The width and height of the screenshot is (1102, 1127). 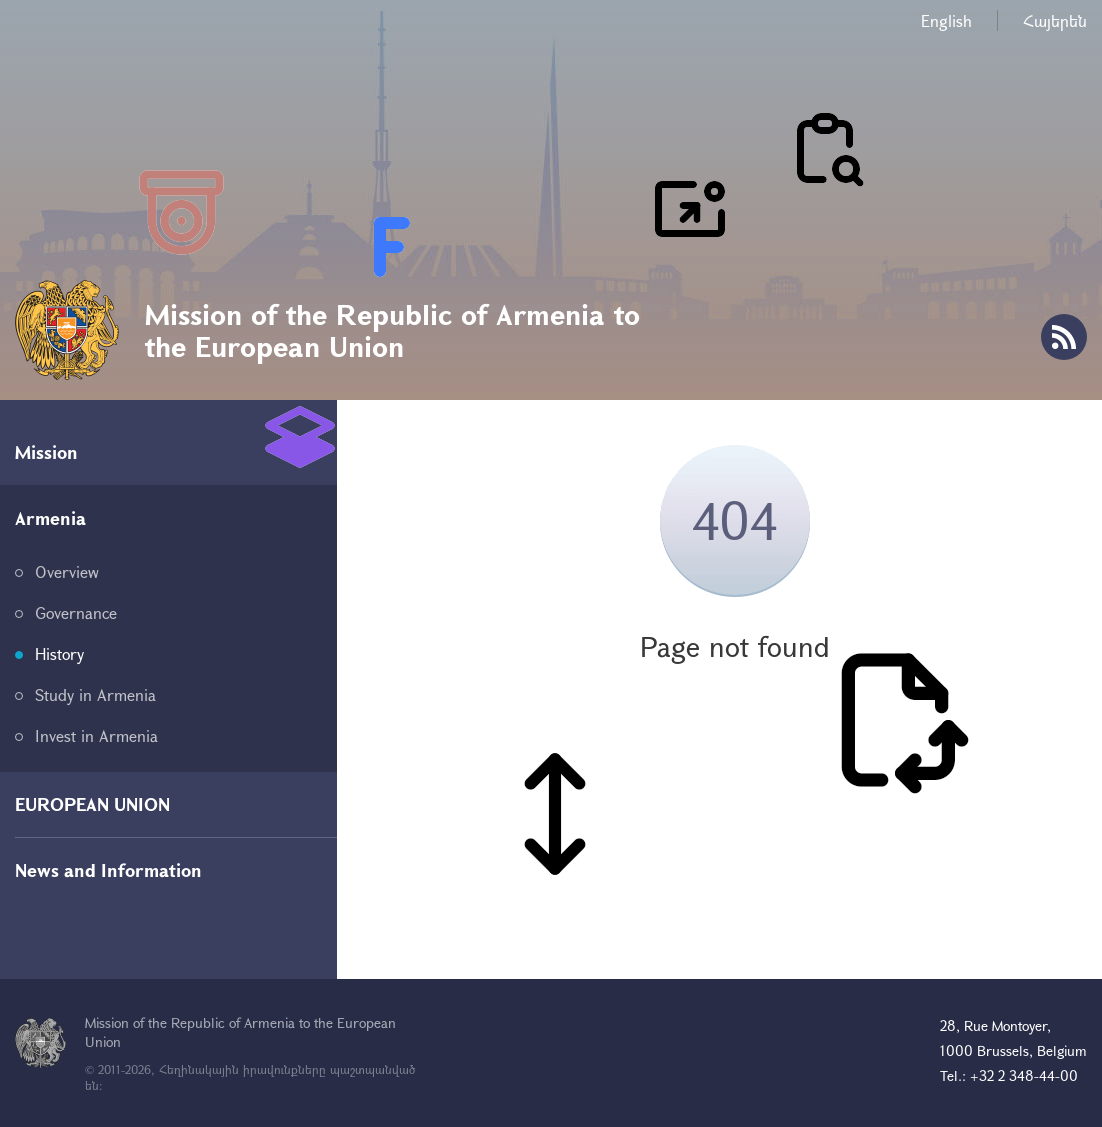 What do you see at coordinates (300, 437) in the screenshot?
I see `send layer backward in the stack` at bounding box center [300, 437].